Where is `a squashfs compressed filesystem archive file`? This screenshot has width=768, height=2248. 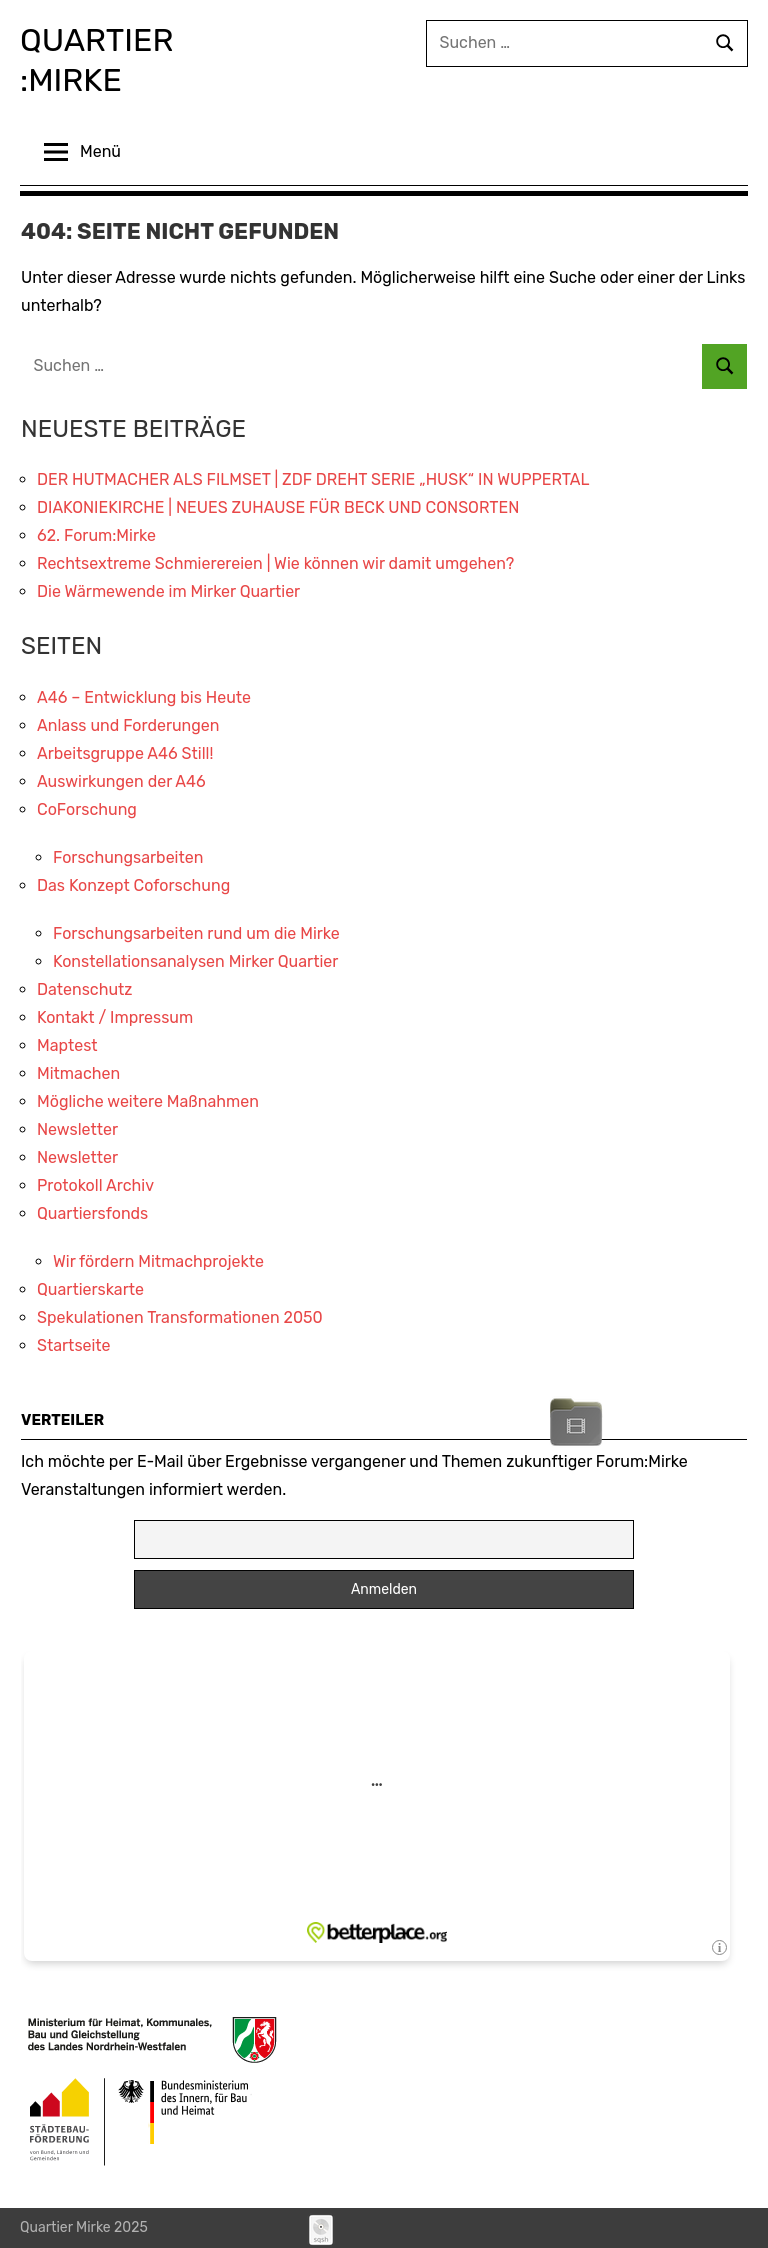 a squashfs compressed filesystem archive file is located at coordinates (321, 2230).